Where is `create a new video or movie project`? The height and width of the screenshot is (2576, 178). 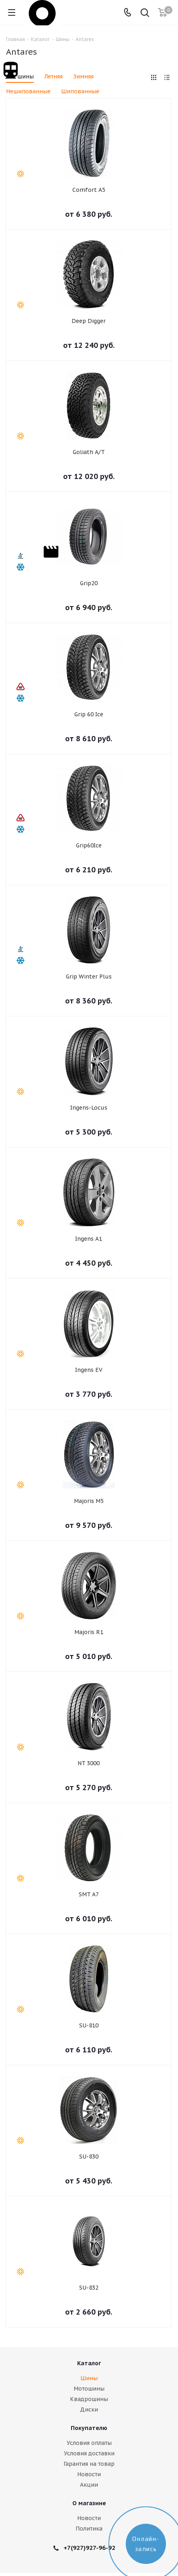 create a new video or movie project is located at coordinates (51, 552).